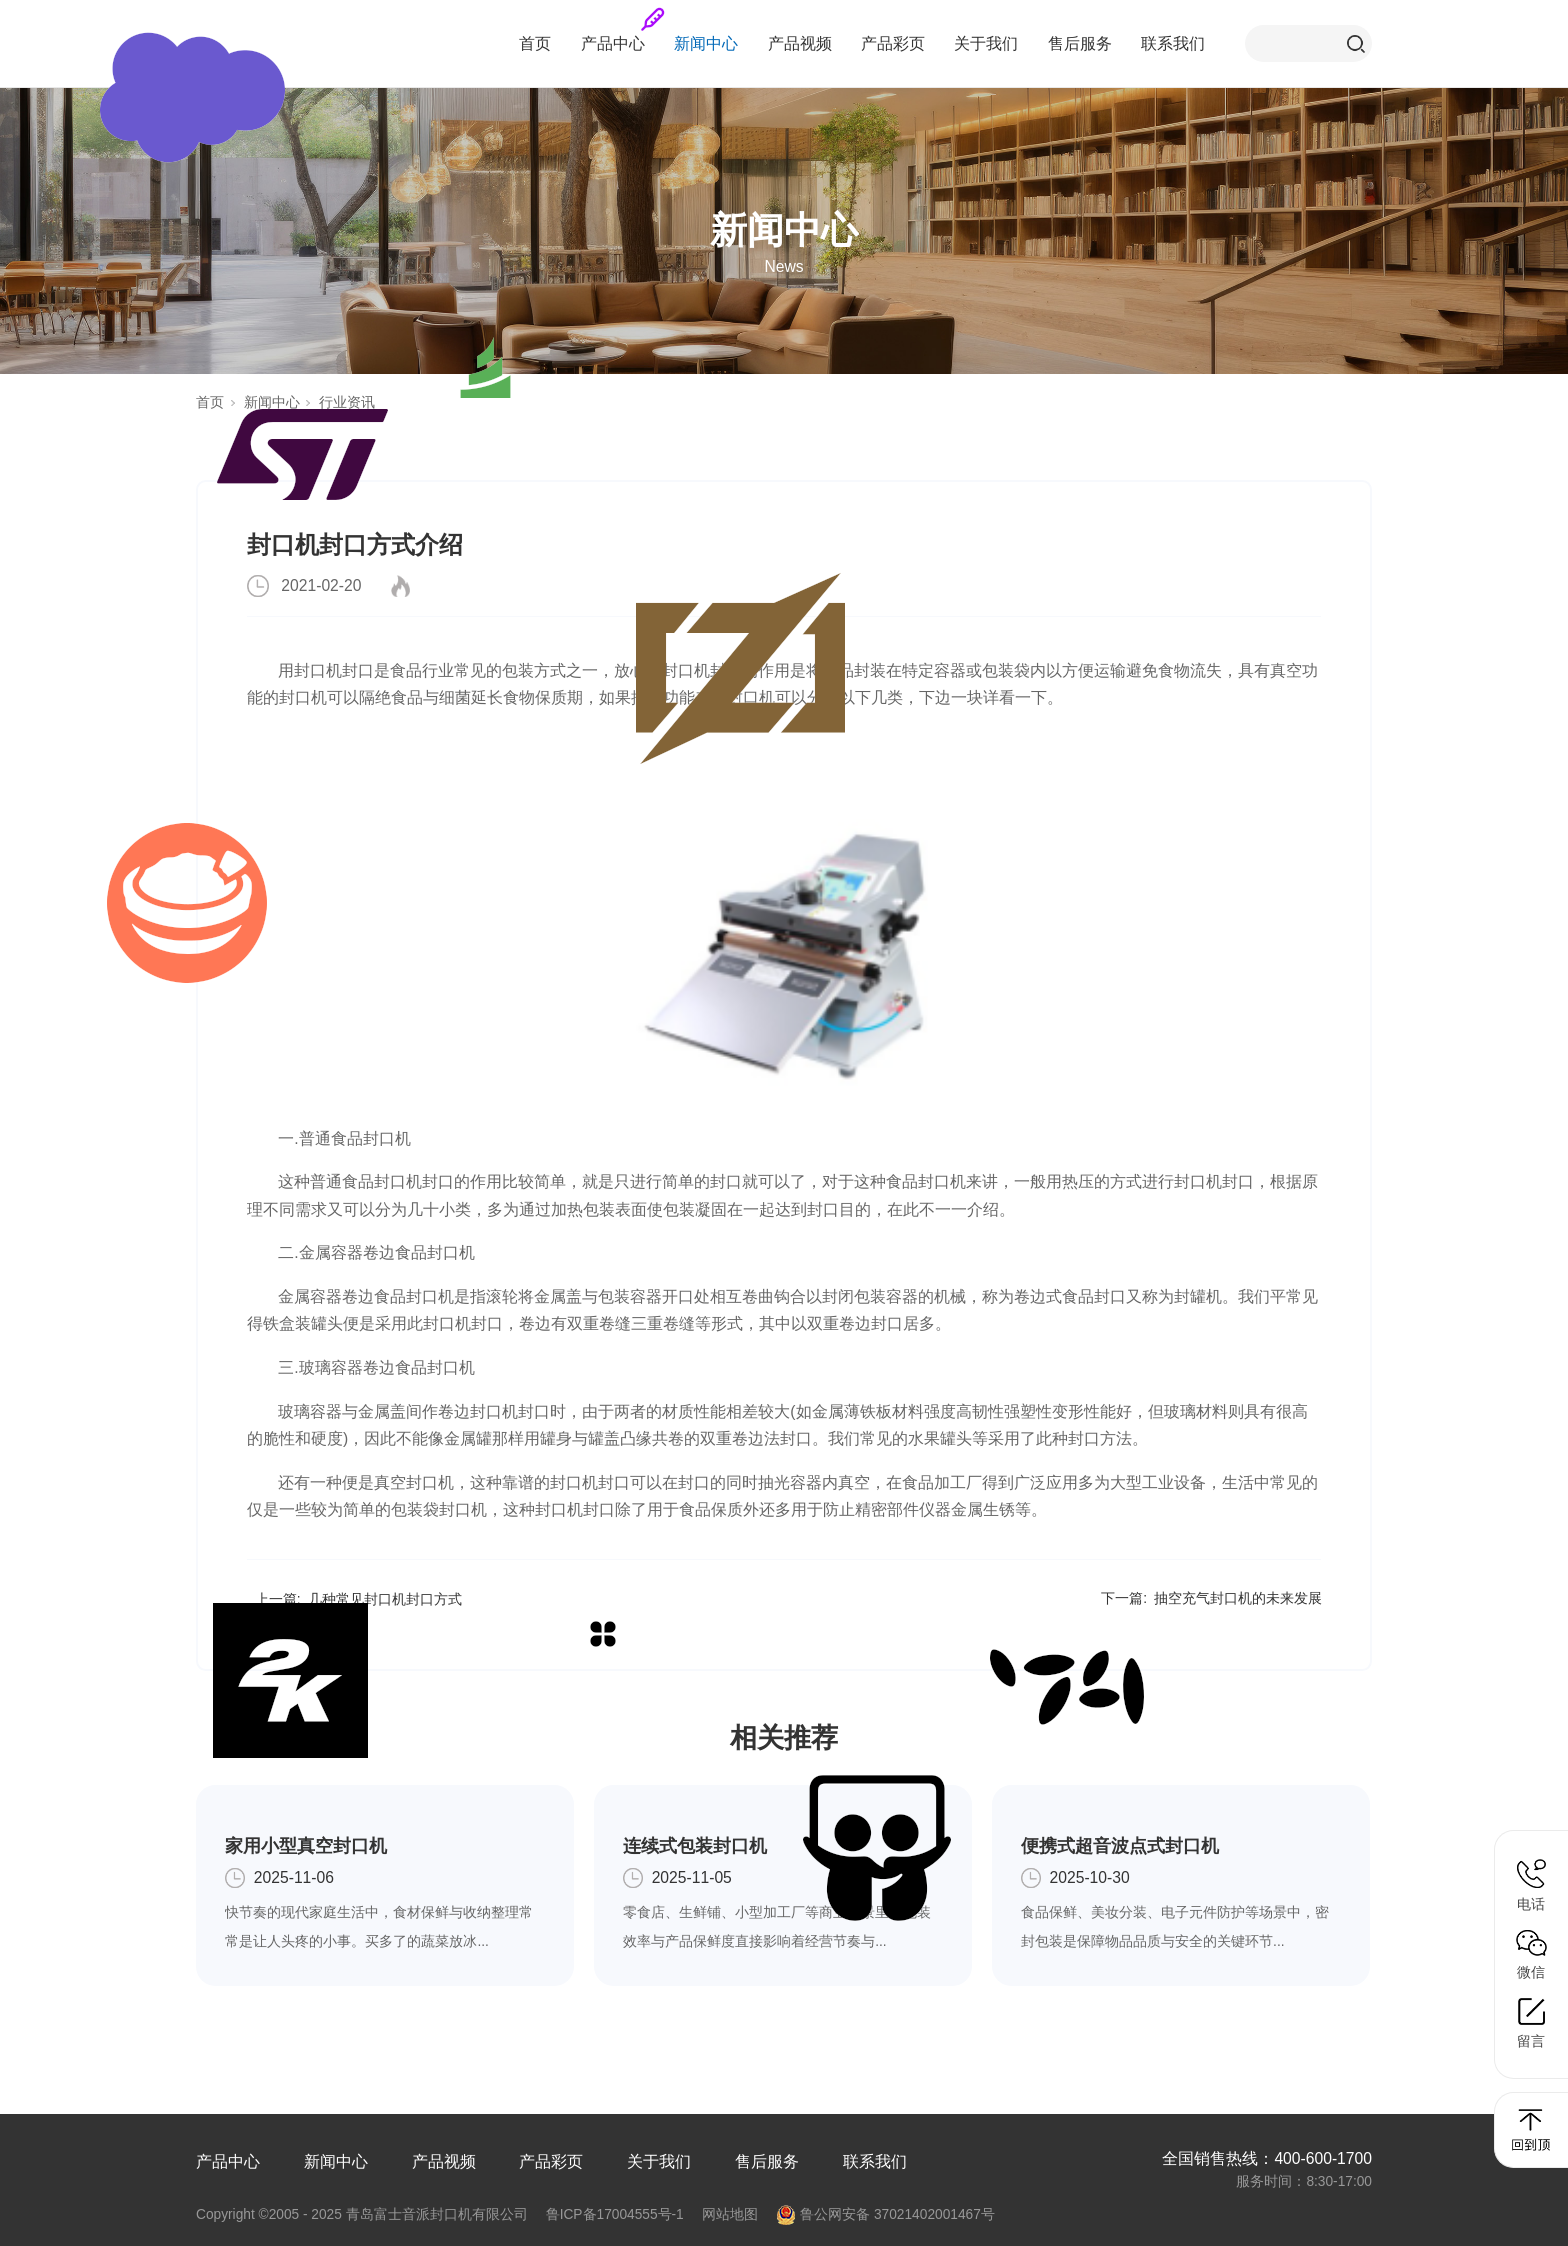  I want to click on open Salesforce CRM app, so click(192, 97).